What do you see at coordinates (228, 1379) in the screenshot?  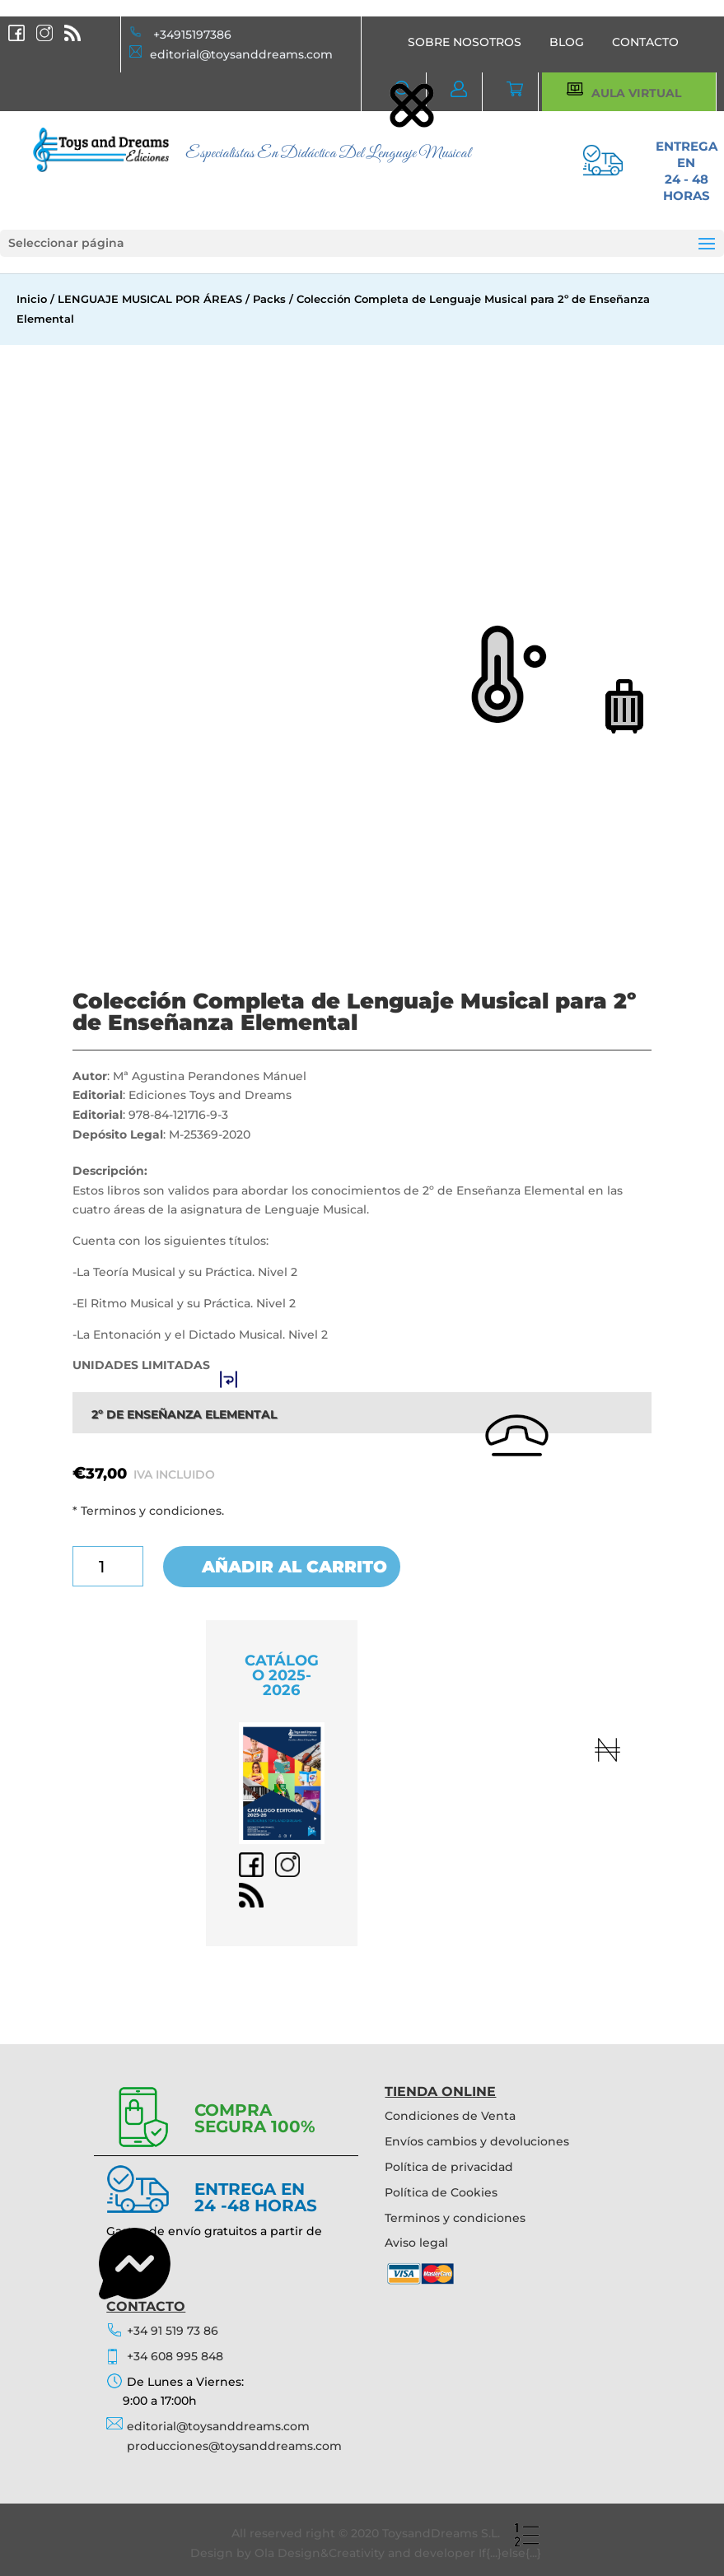 I see `wrap text to column width` at bounding box center [228, 1379].